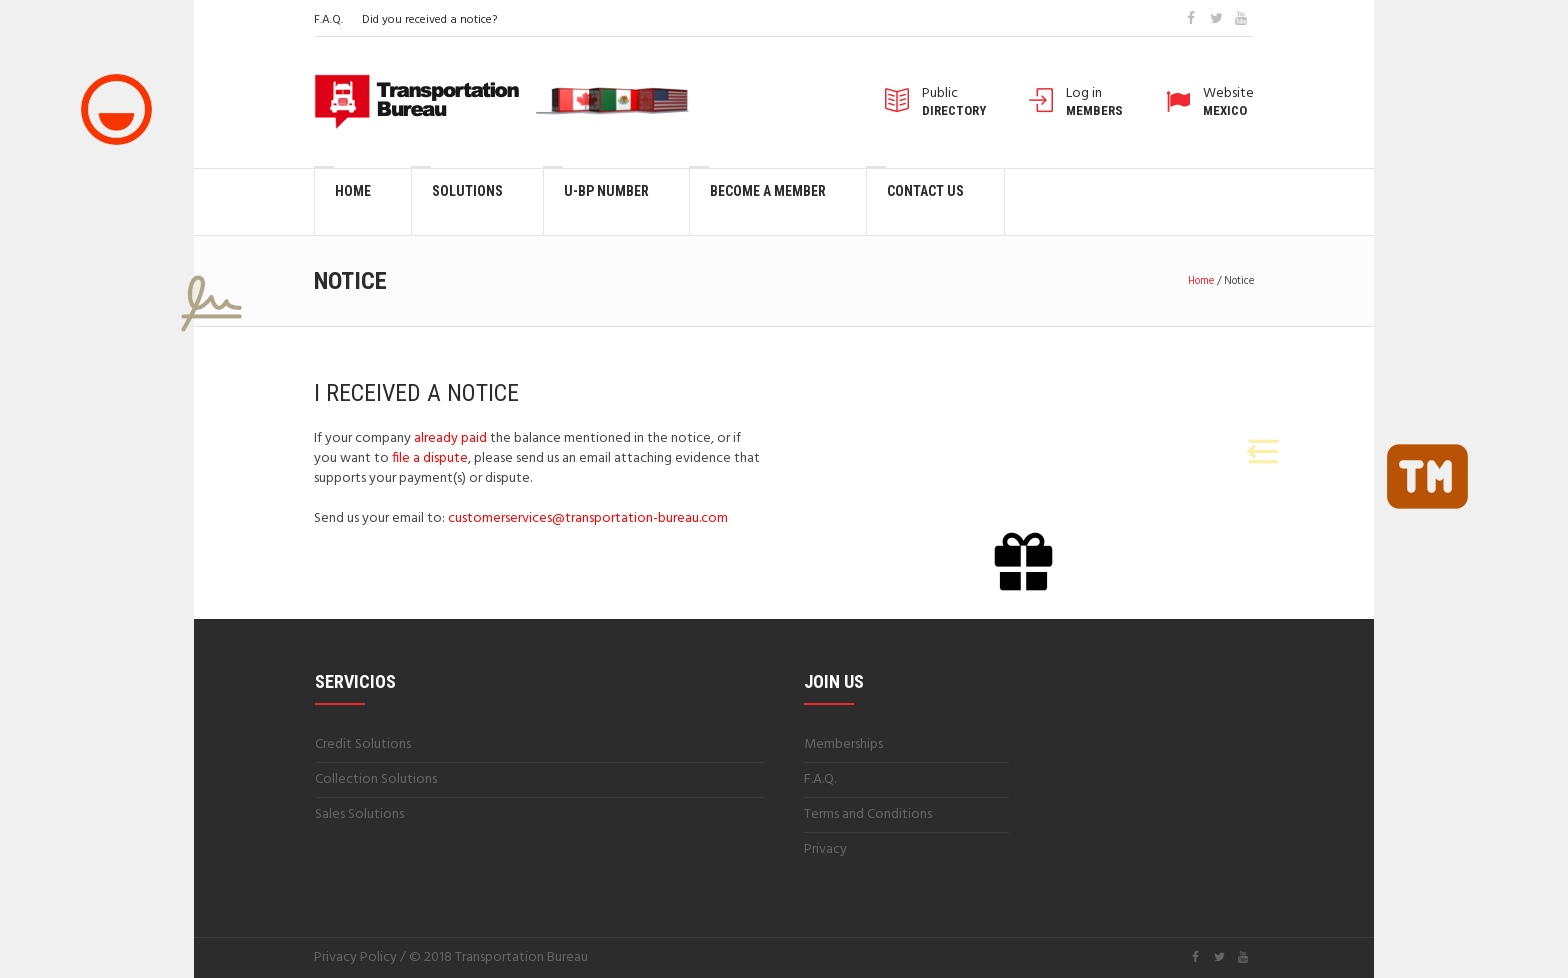  Describe the element at coordinates (211, 303) in the screenshot. I see `add your signature to a document` at that location.